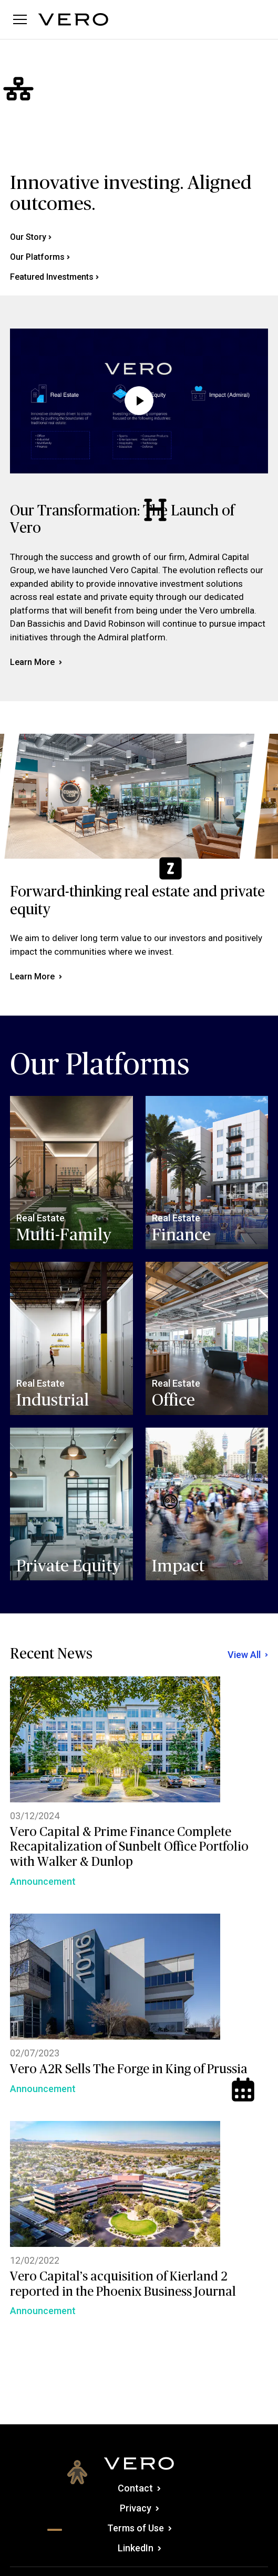  Describe the element at coordinates (243, 2090) in the screenshot. I see `view calendar with scheduled events` at that location.